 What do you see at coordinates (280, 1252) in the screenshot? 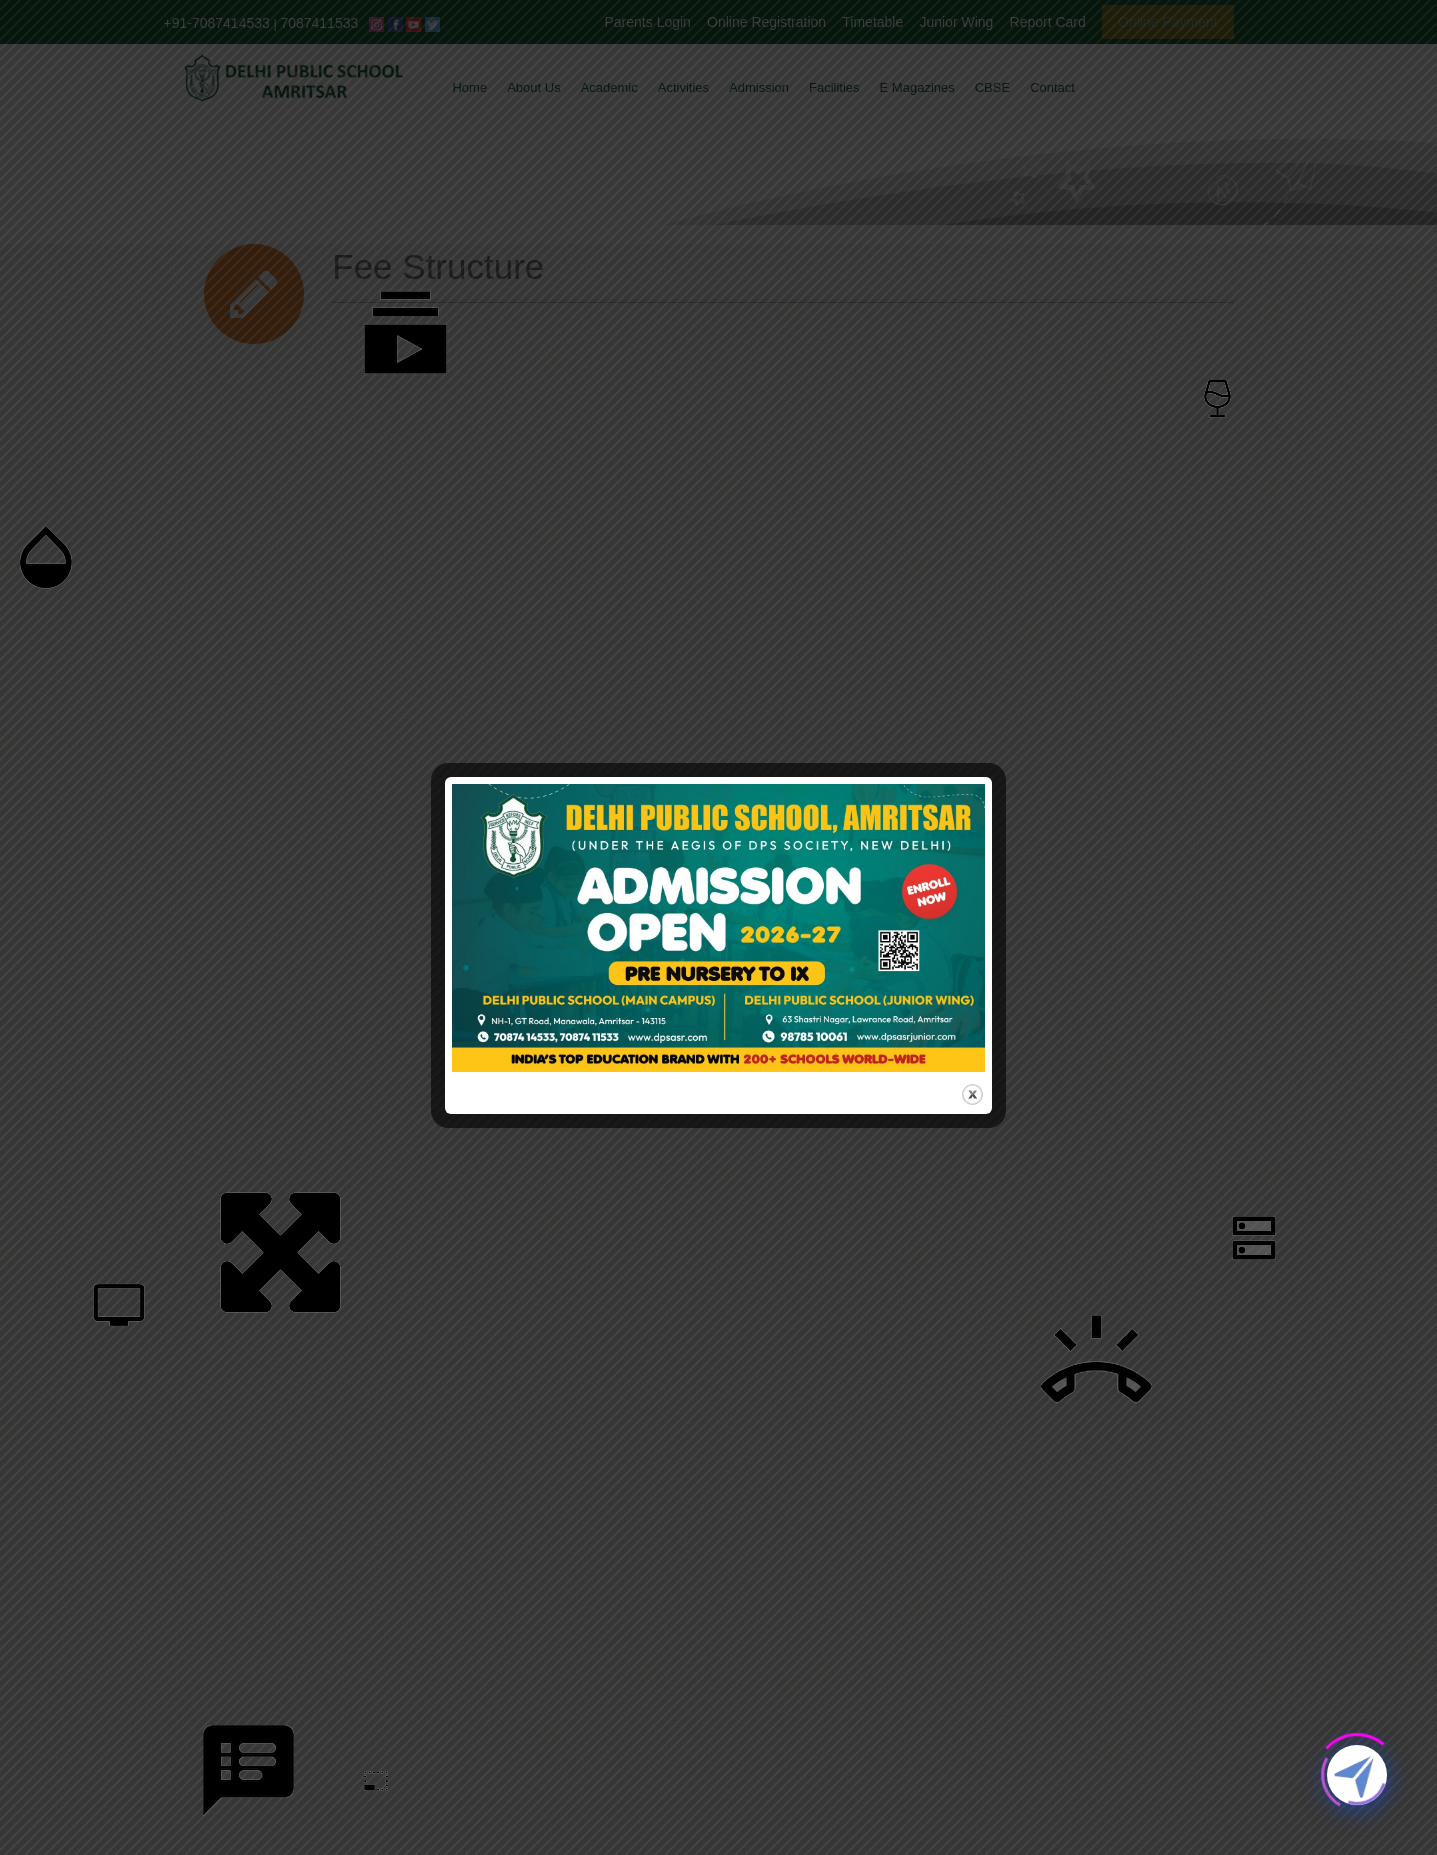
I see `maximize window to full screen` at bounding box center [280, 1252].